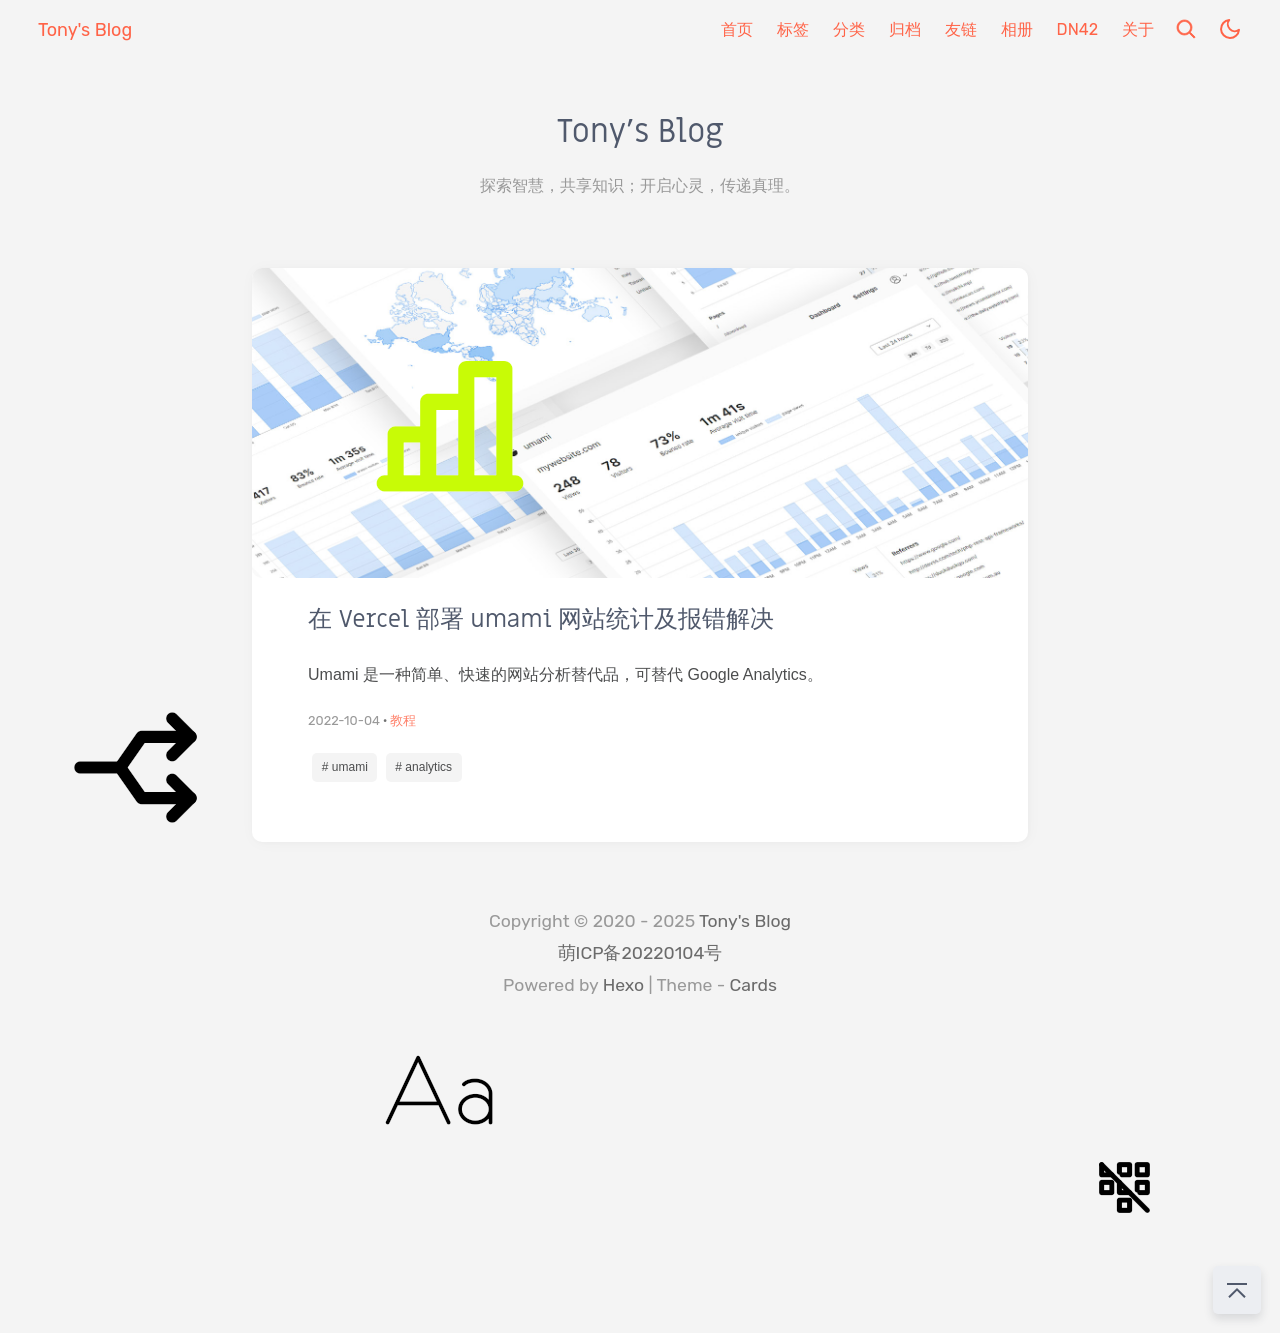 The width and height of the screenshot is (1280, 1333). I want to click on adjust font or text size settings, so click(441, 1092).